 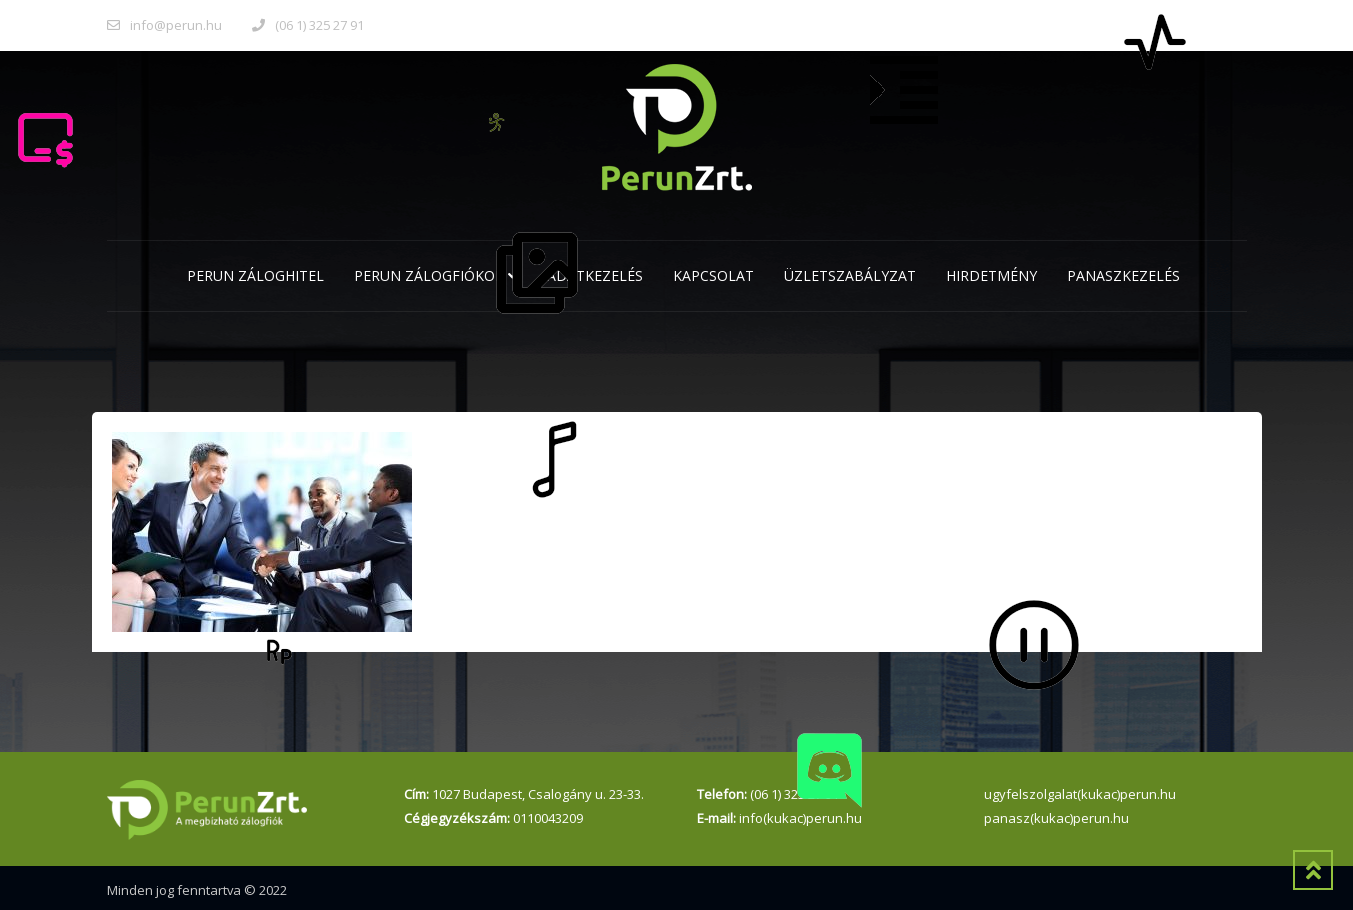 What do you see at coordinates (904, 90) in the screenshot?
I see `increase text indentation` at bounding box center [904, 90].